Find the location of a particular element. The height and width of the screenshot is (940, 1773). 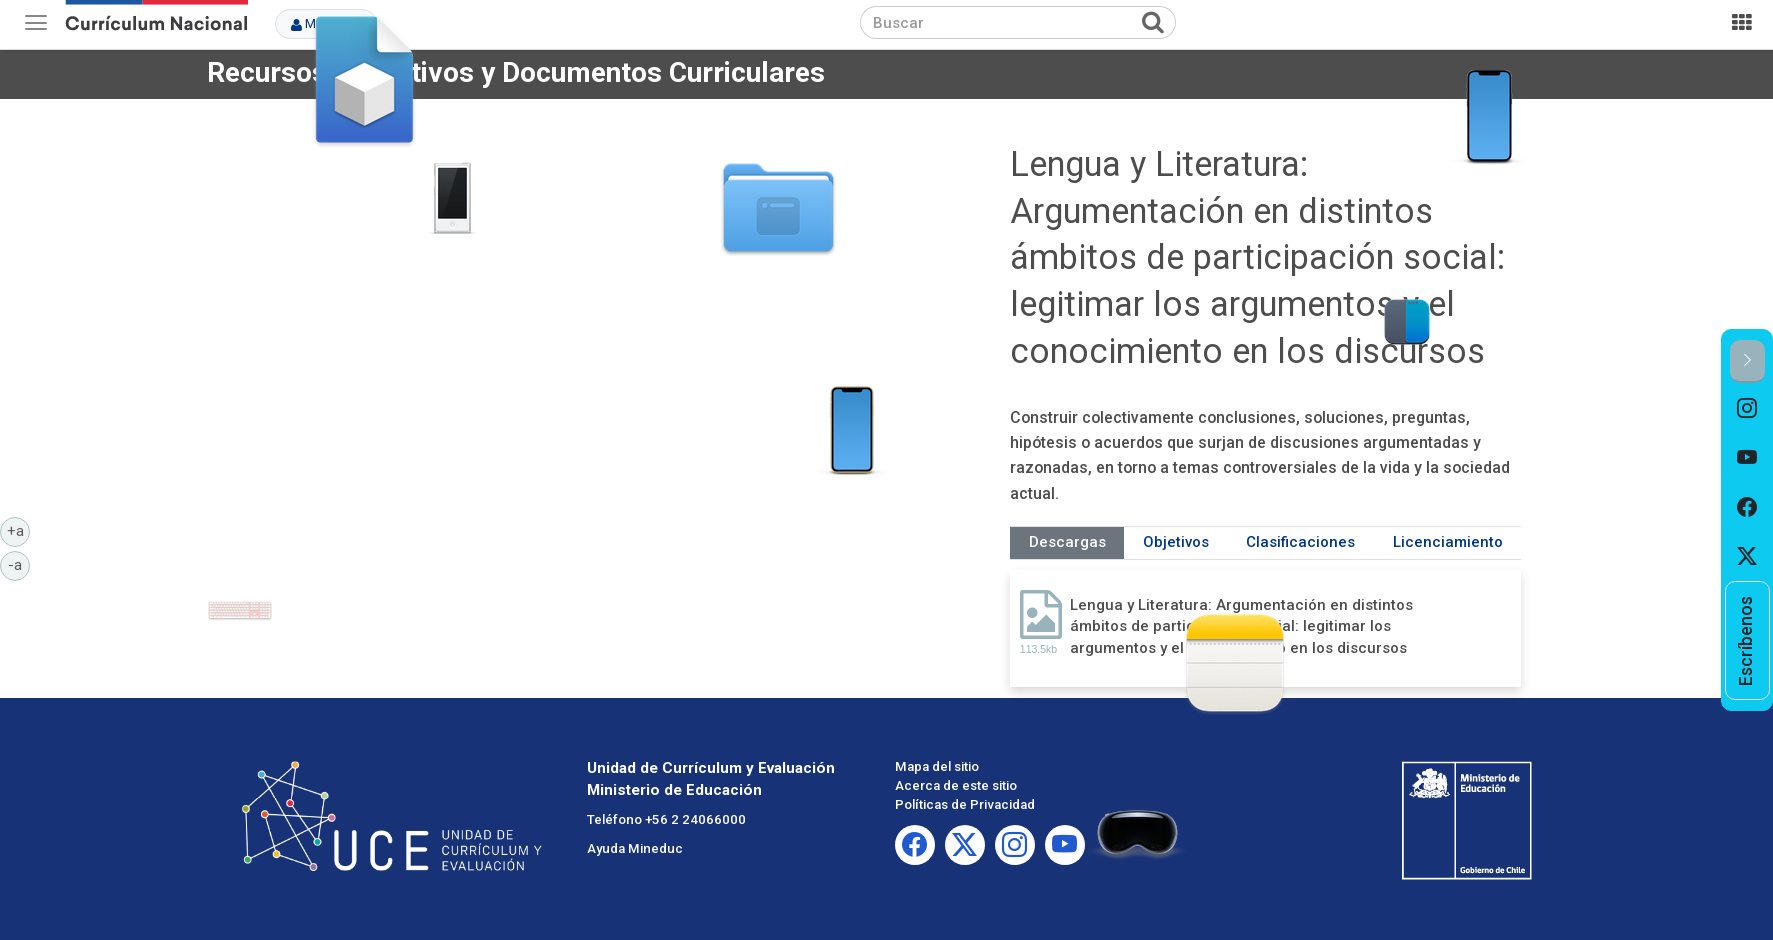

connect a pink bluetooth keyboard is located at coordinates (240, 610).